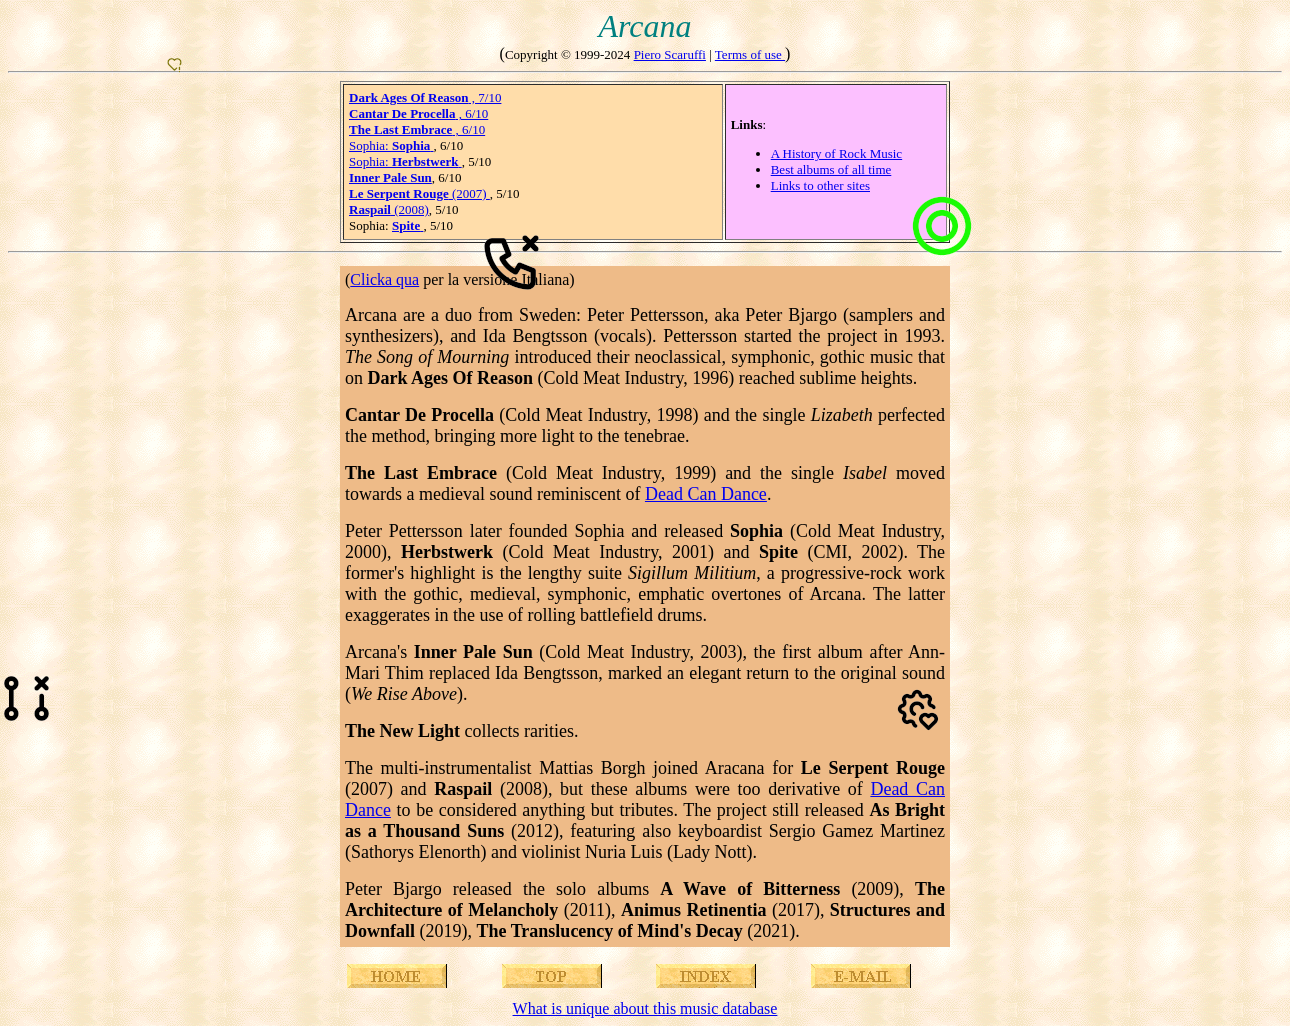 This screenshot has height=1026, width=1290. What do you see at coordinates (174, 64) in the screenshot?
I see `indicates an issue with a liked or favorited item` at bounding box center [174, 64].